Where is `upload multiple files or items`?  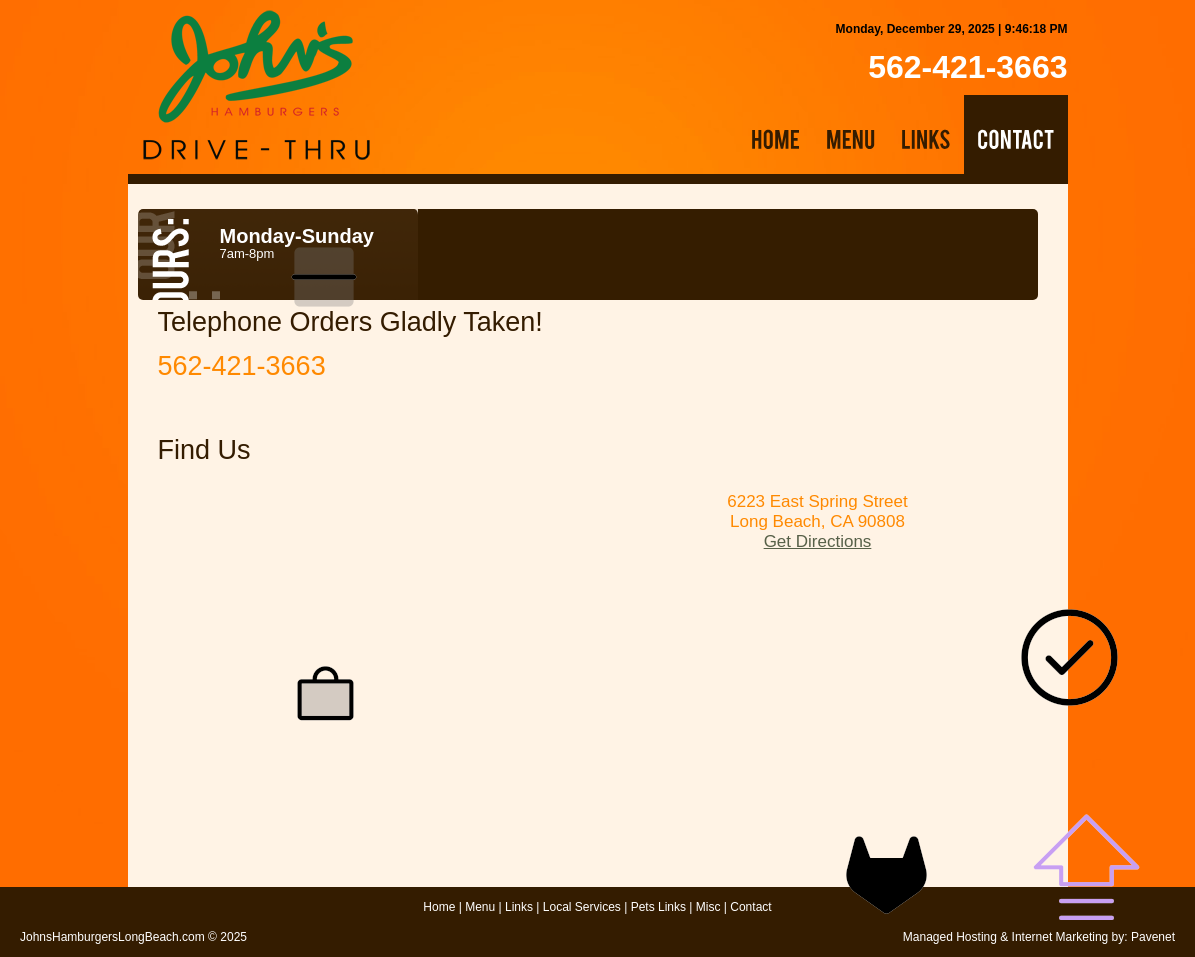
upload multiple files or items is located at coordinates (1086, 871).